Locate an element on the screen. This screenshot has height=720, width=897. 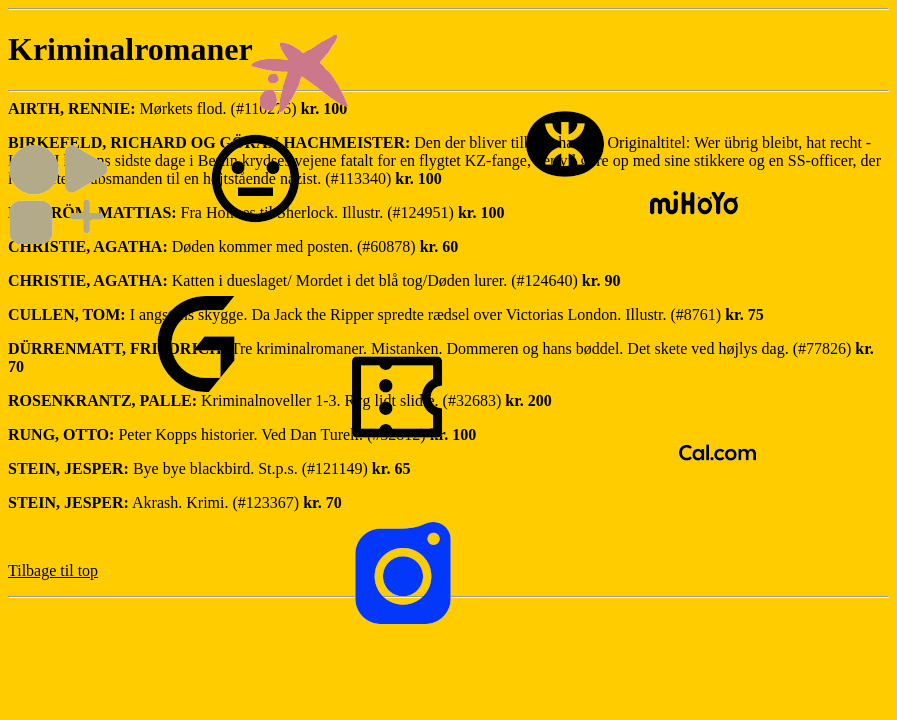
mtr (hong kong mass transit railway) company logo is located at coordinates (565, 144).